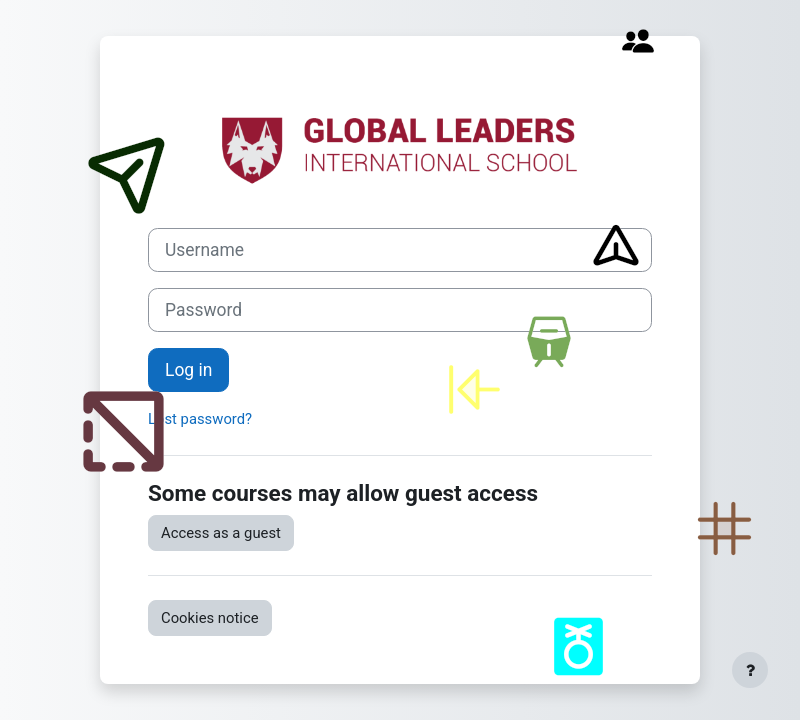 This screenshot has height=720, width=800. I want to click on invert current selection, so click(123, 431).